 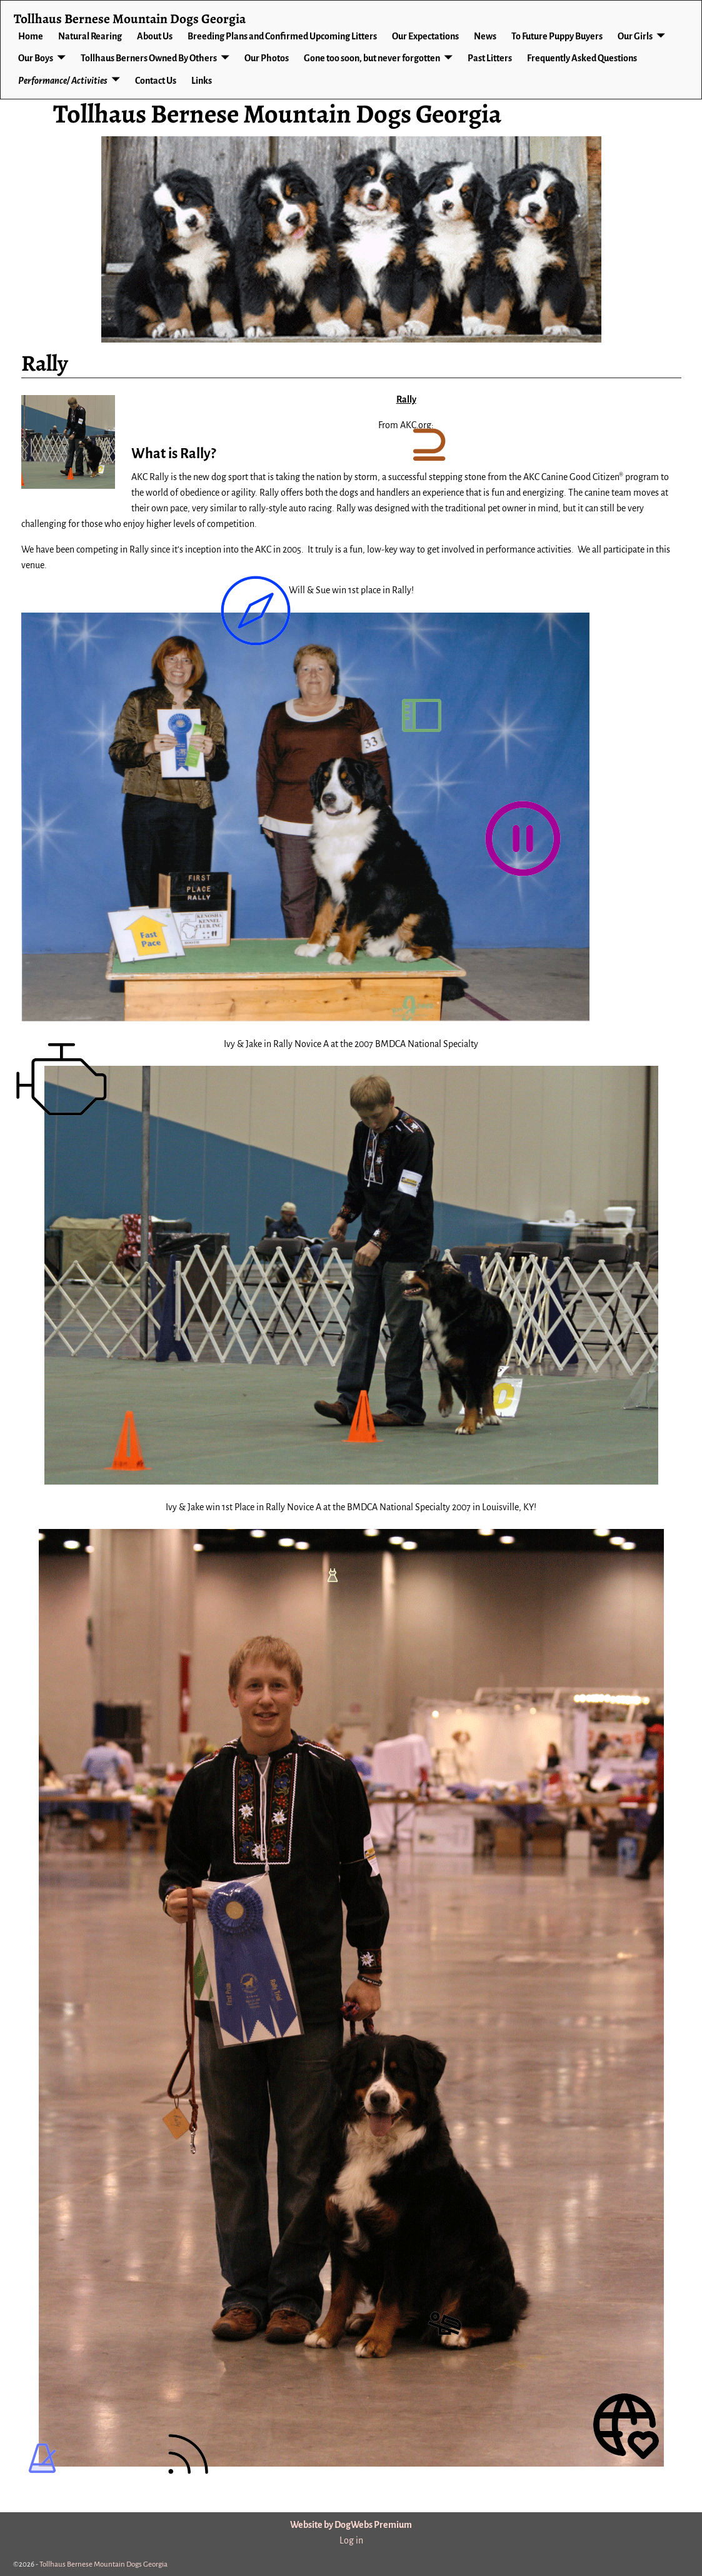 What do you see at coordinates (523, 838) in the screenshot?
I see `pause media playback` at bounding box center [523, 838].